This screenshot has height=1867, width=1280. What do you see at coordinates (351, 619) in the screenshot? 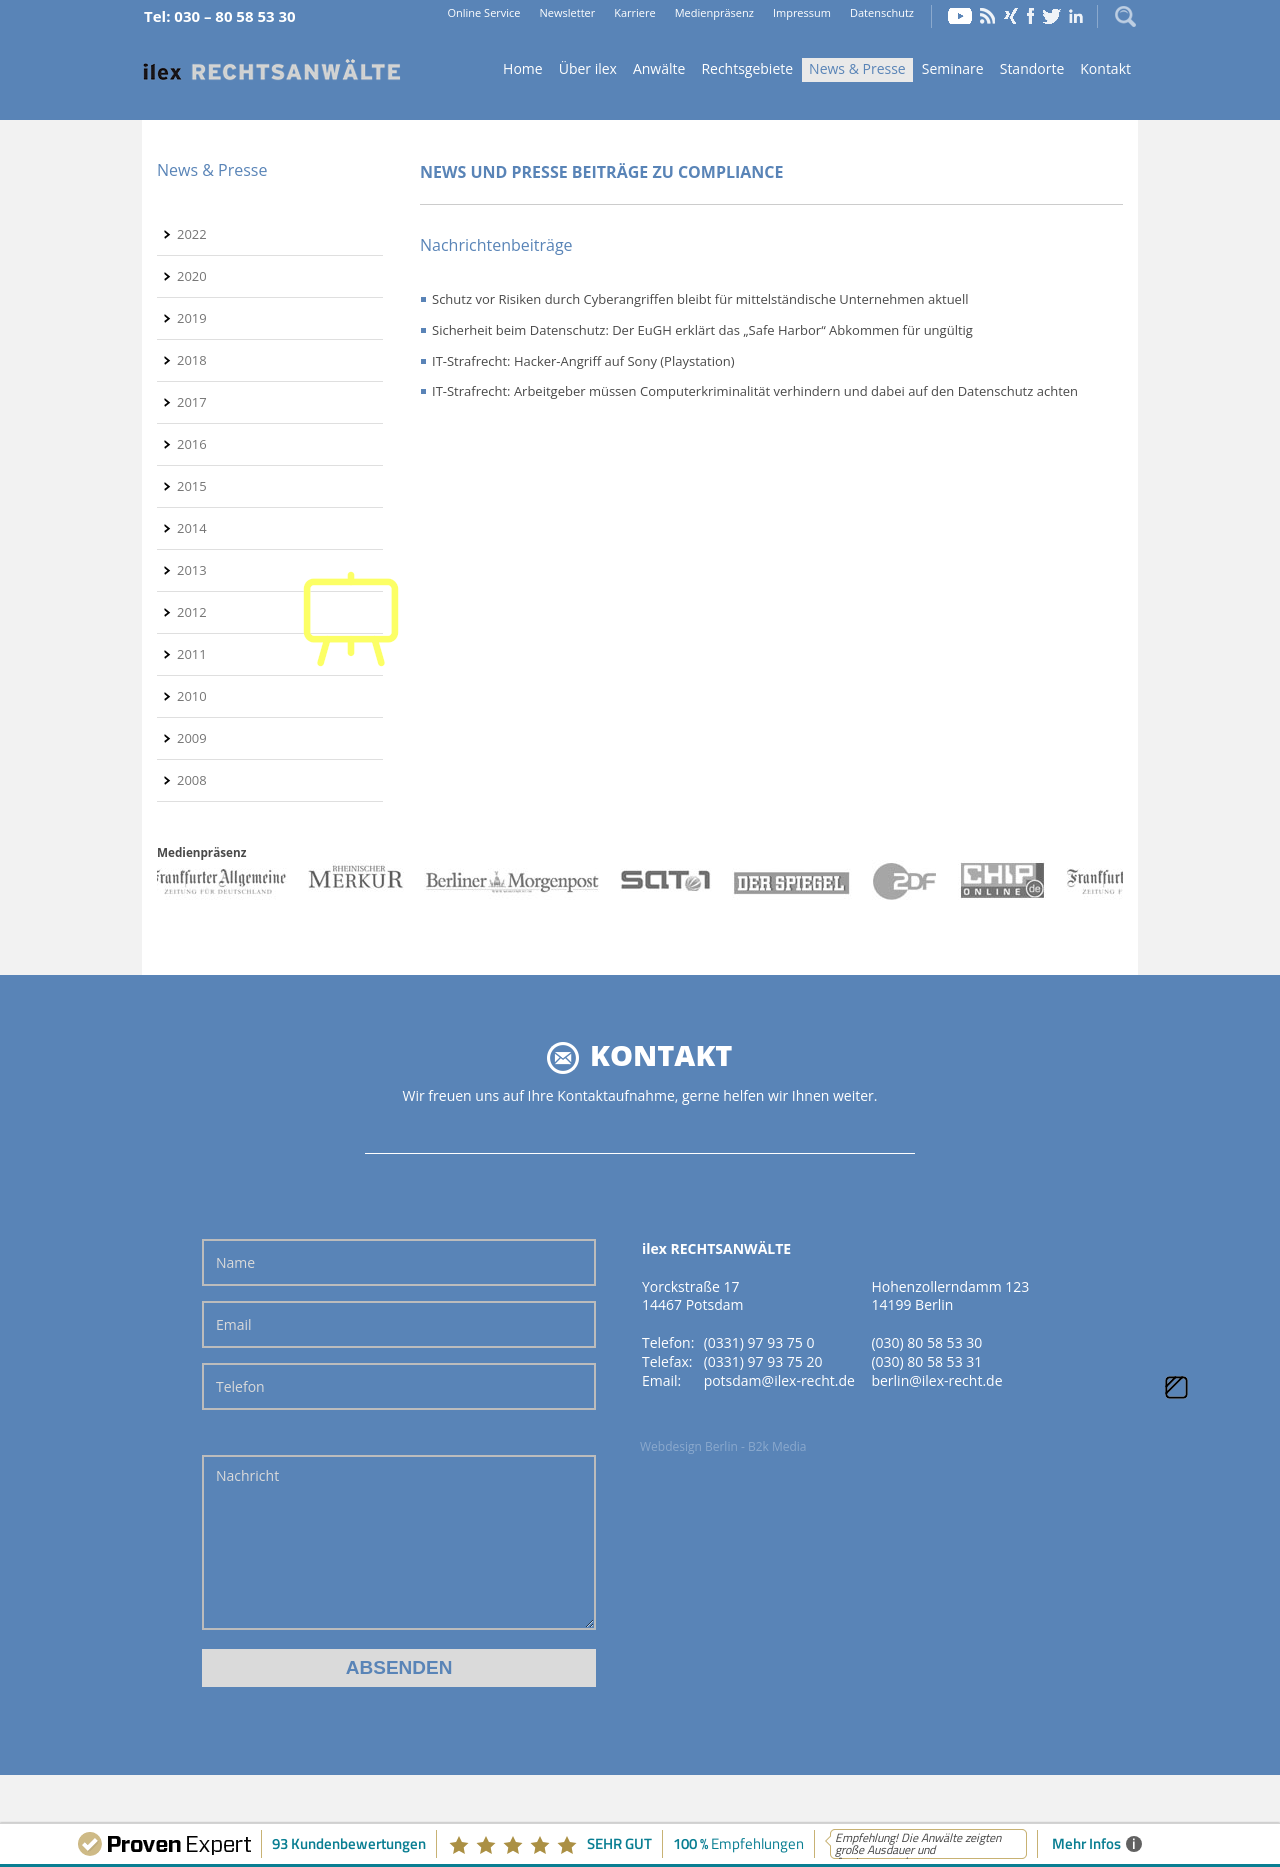
I see `open presentation or slideshow mode` at bounding box center [351, 619].